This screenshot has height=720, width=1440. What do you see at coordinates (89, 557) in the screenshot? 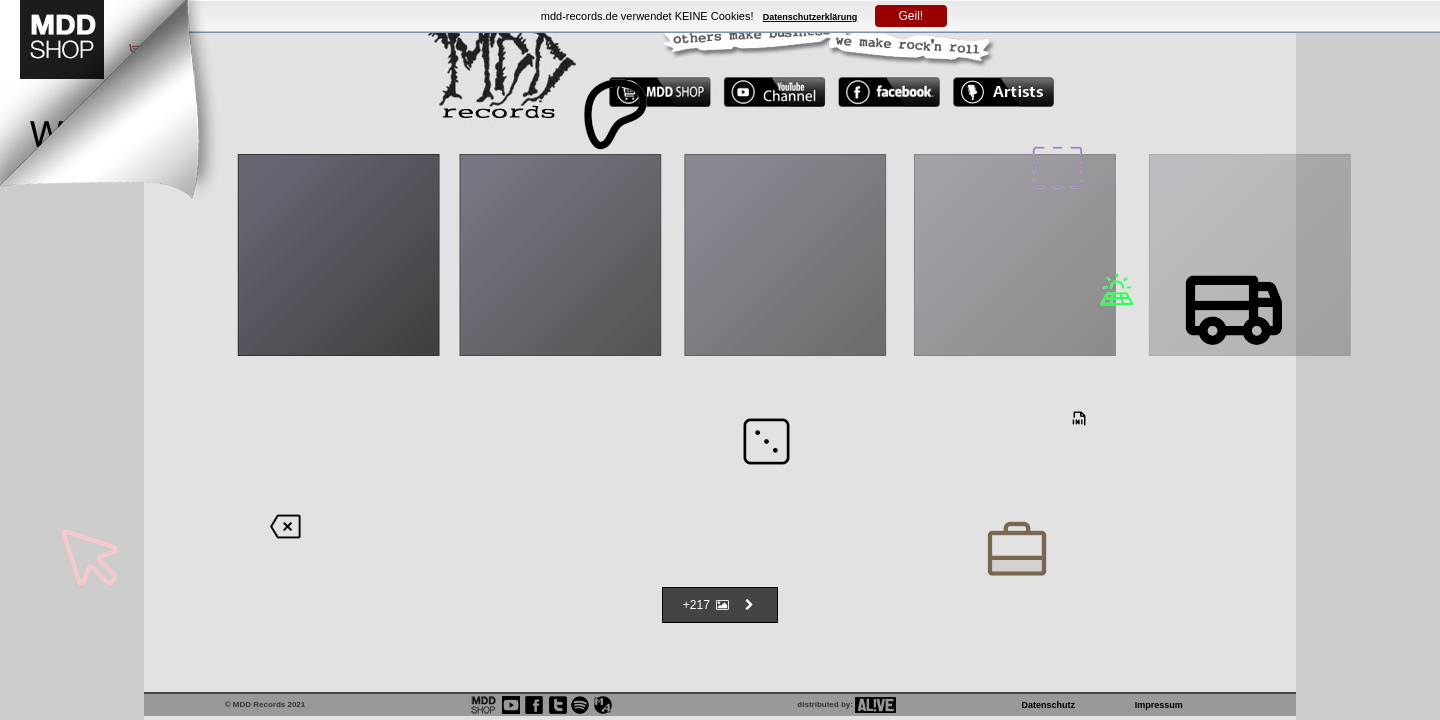
I see `mouse pointer or cursor indicator` at bounding box center [89, 557].